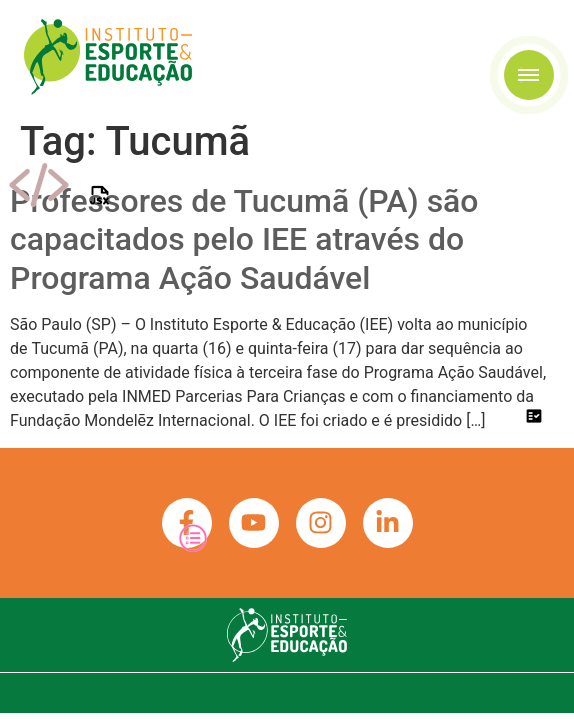  I want to click on verify checklist items, so click(534, 416).